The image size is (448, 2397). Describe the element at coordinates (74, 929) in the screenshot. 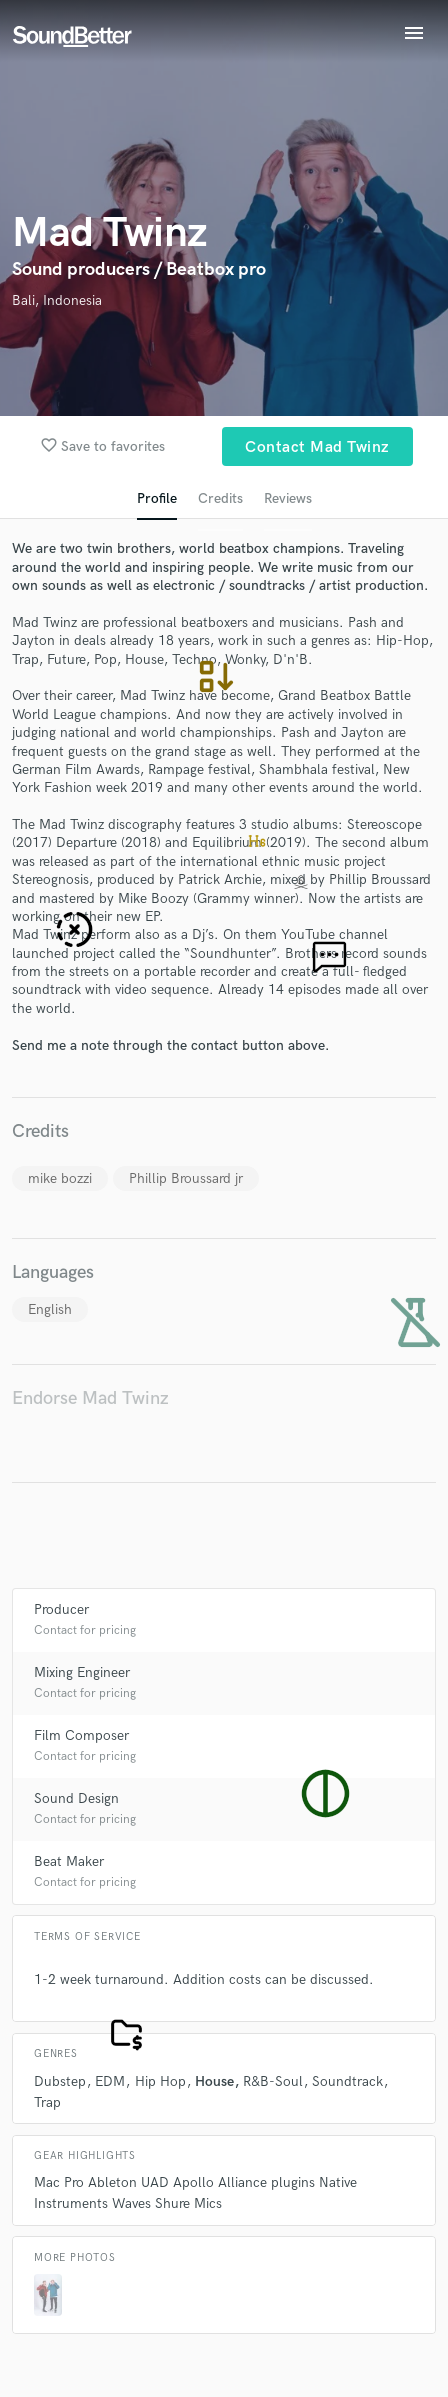

I see `cancel or stop a process in progress` at that location.